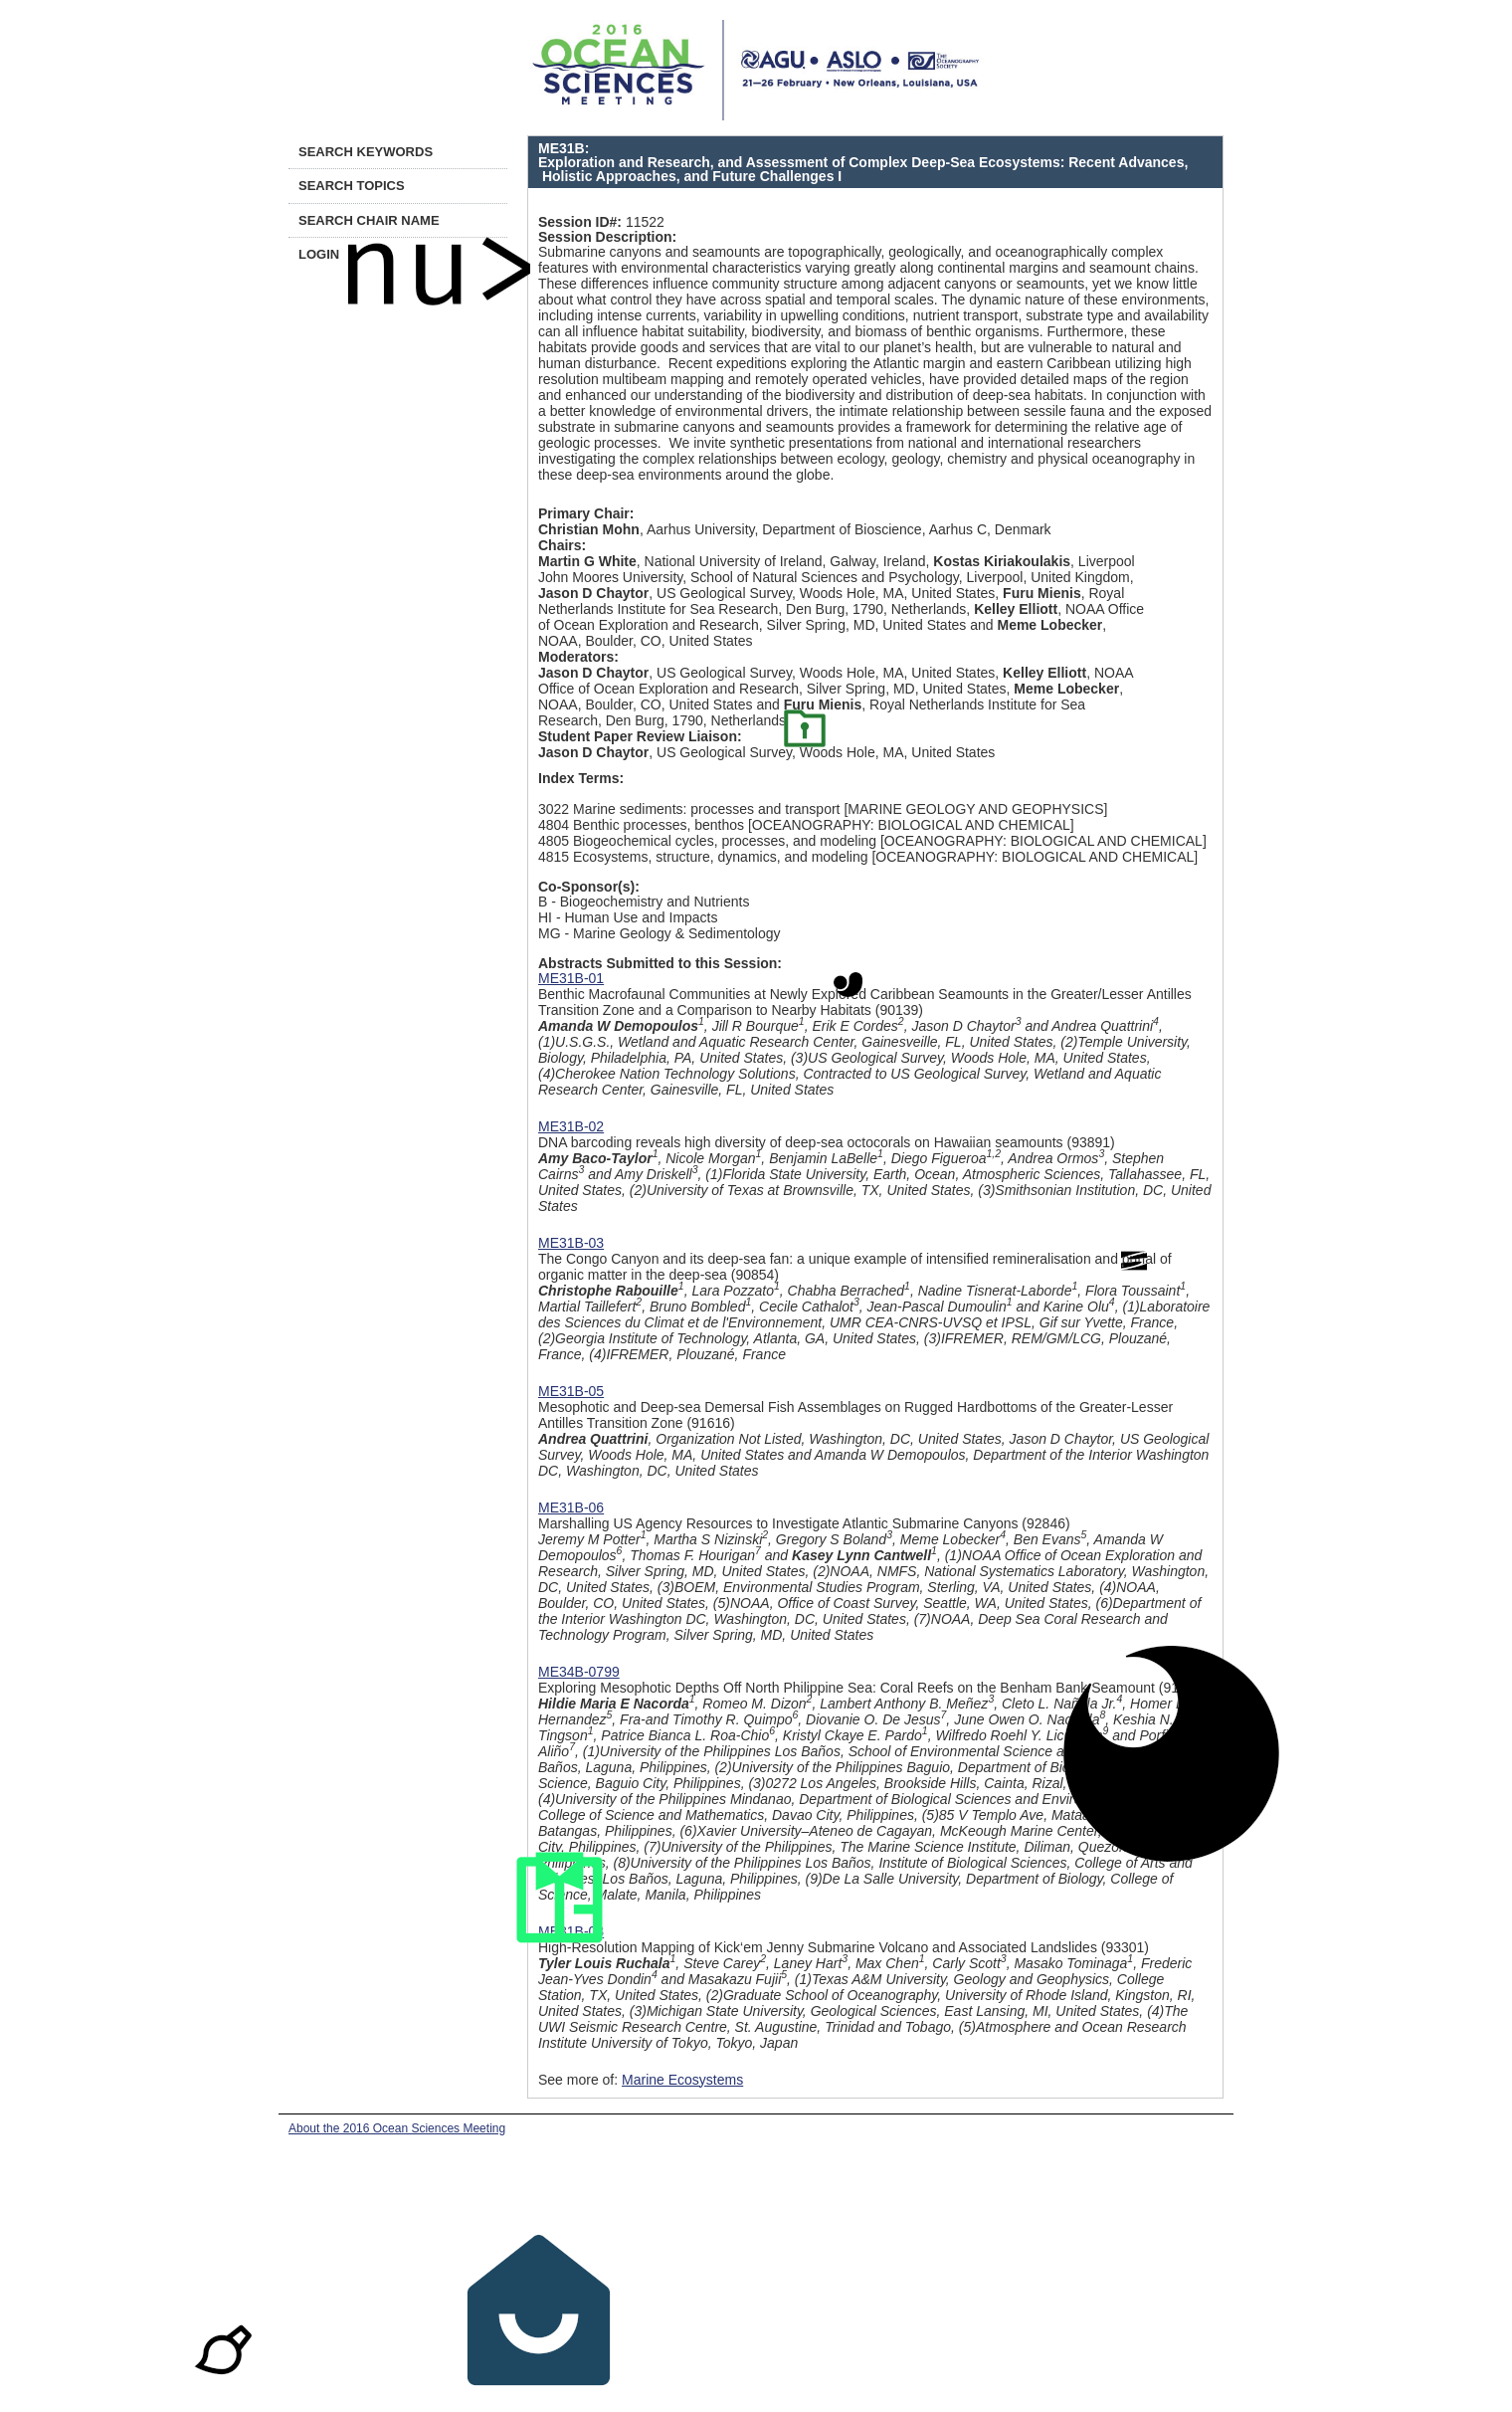 The width and height of the screenshot is (1512, 2412). I want to click on access a password-protected folder, so click(805, 728).